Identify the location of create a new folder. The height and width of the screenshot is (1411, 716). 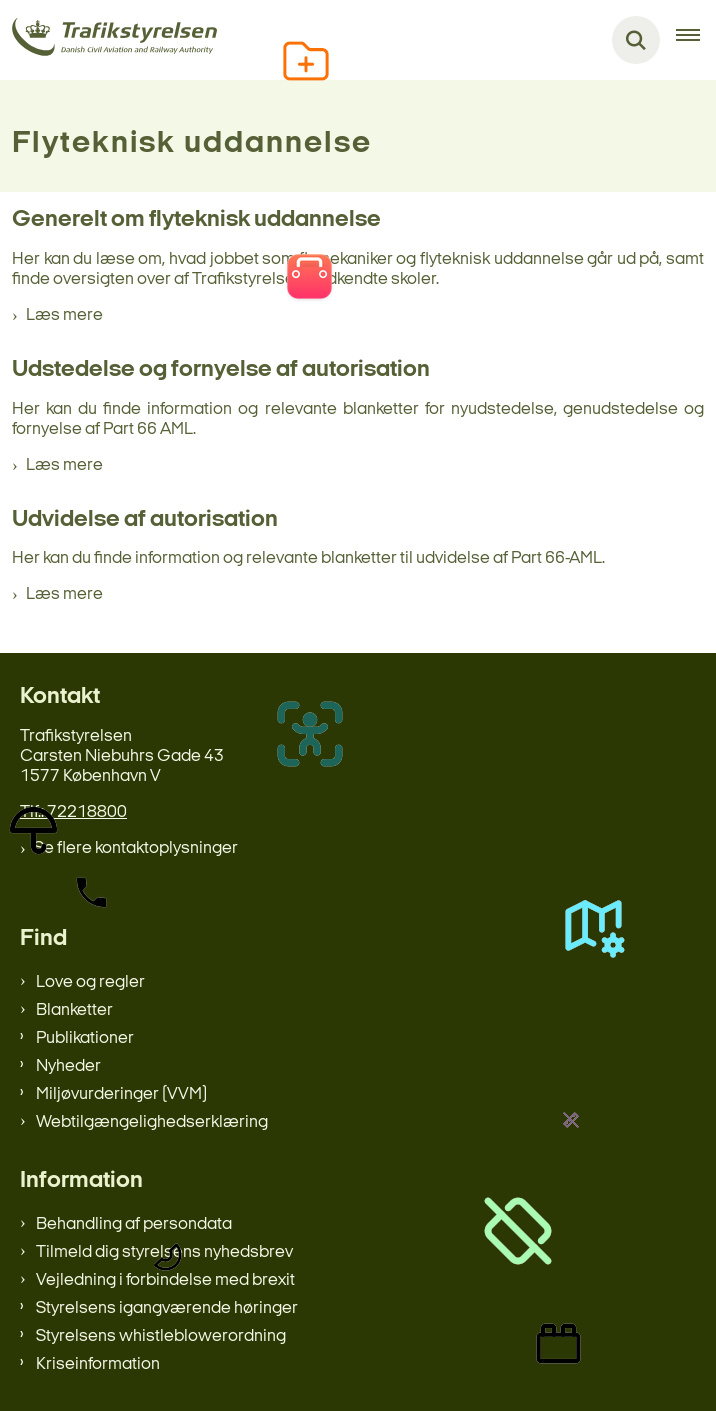
(306, 61).